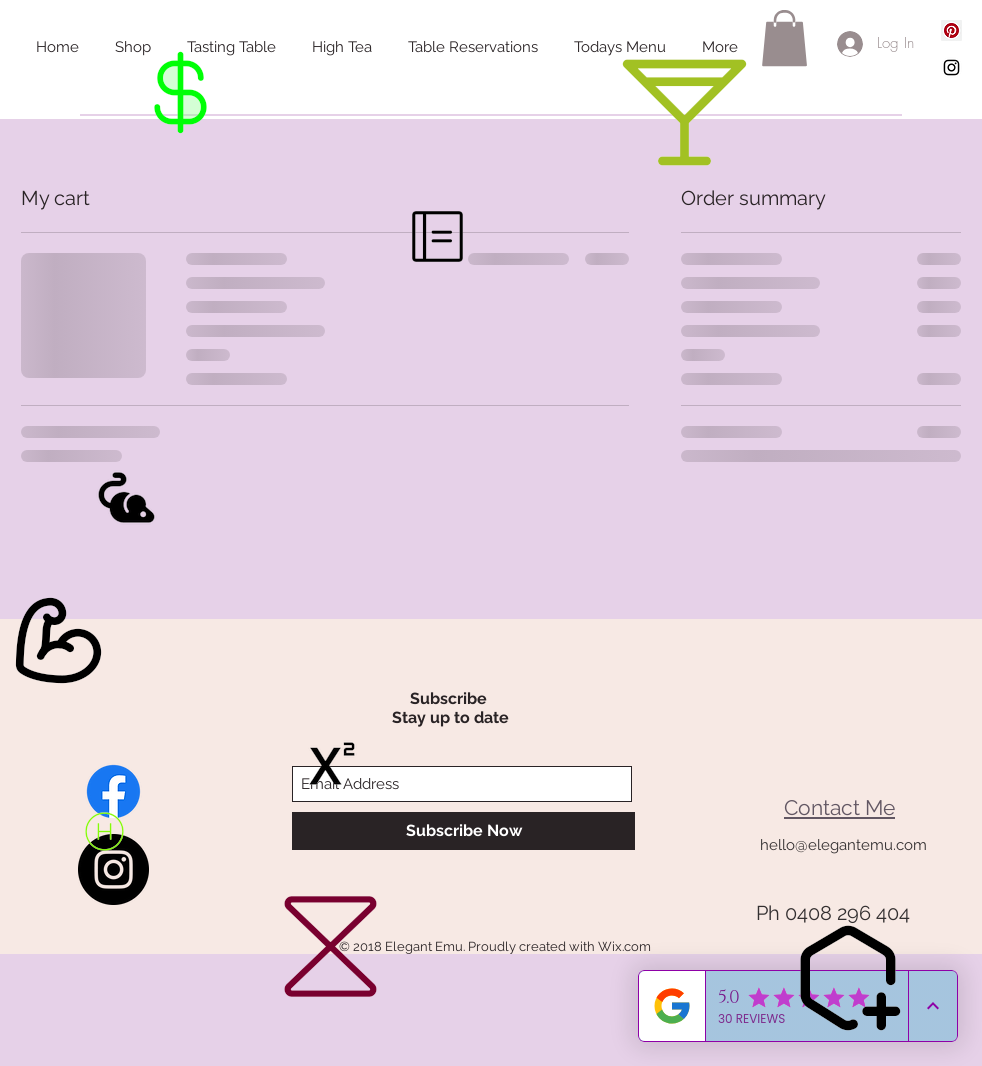 This screenshot has height=1066, width=982. What do you see at coordinates (104, 831) in the screenshot?
I see `navigate to items starting with the letter H` at bounding box center [104, 831].